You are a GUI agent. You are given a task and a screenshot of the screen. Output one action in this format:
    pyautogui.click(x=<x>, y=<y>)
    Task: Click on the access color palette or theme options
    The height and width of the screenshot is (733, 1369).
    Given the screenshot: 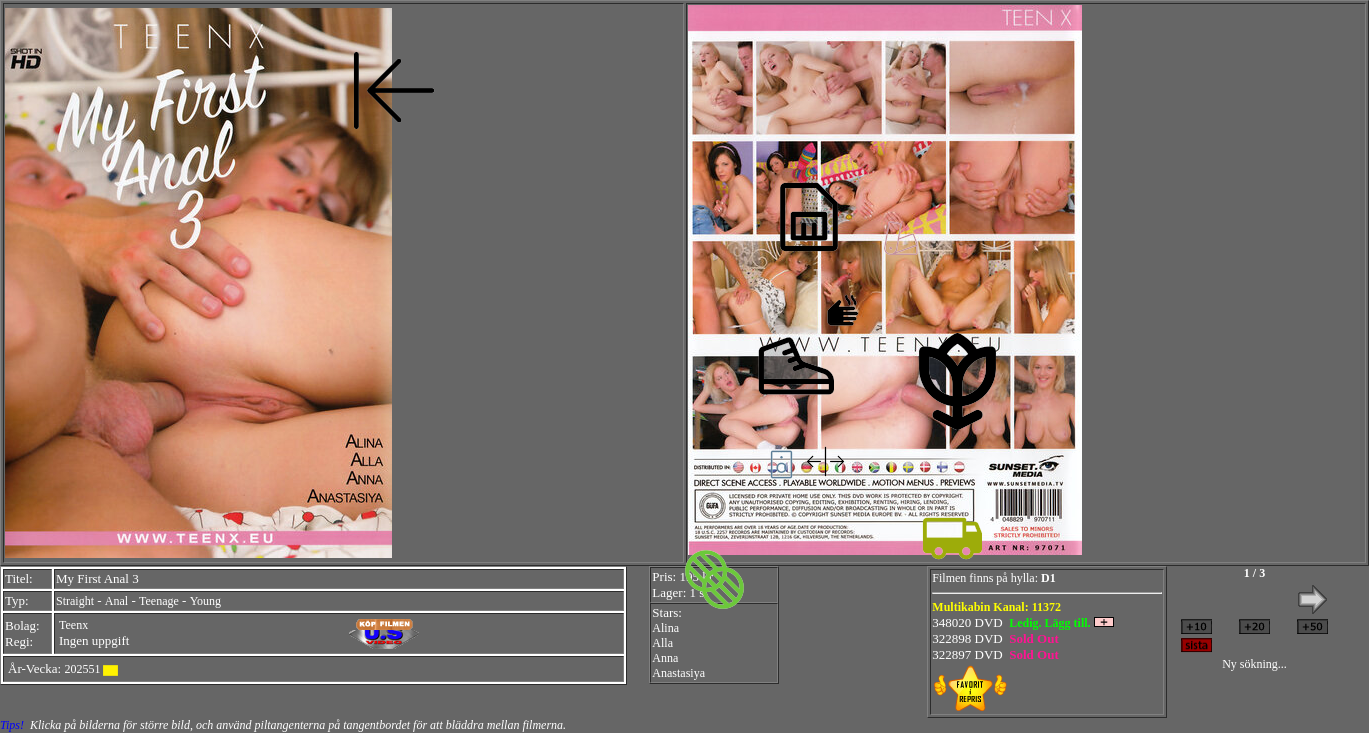 What is the action you would take?
    pyautogui.click(x=899, y=239)
    